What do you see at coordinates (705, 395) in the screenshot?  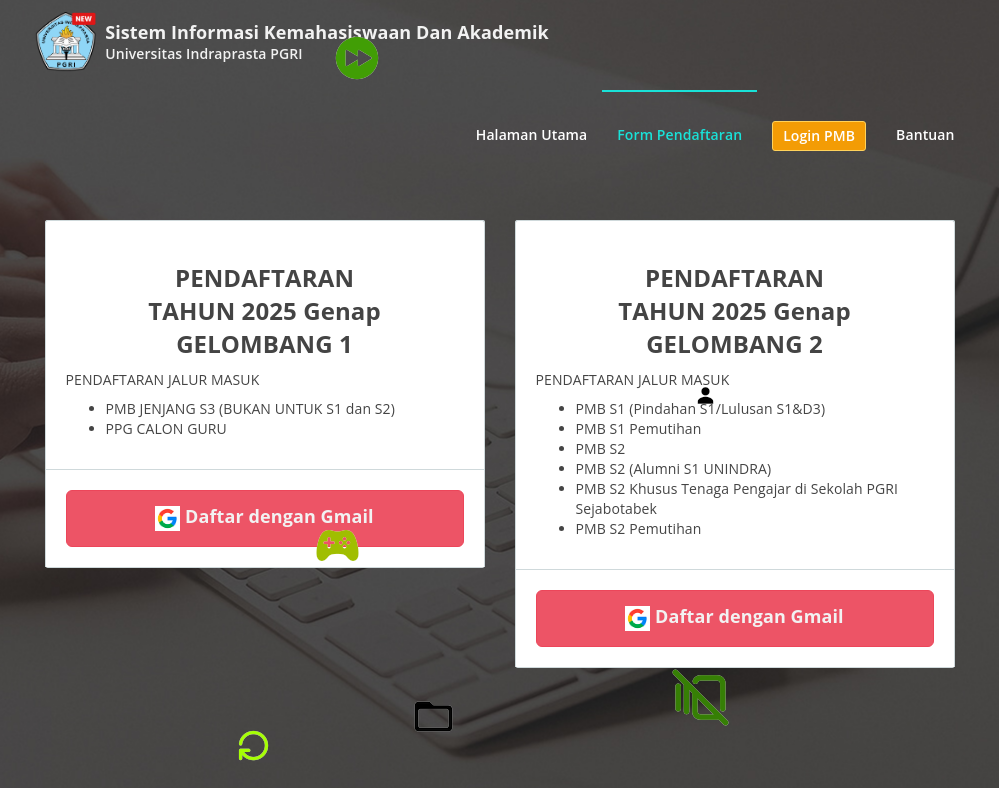 I see `view your profile` at bounding box center [705, 395].